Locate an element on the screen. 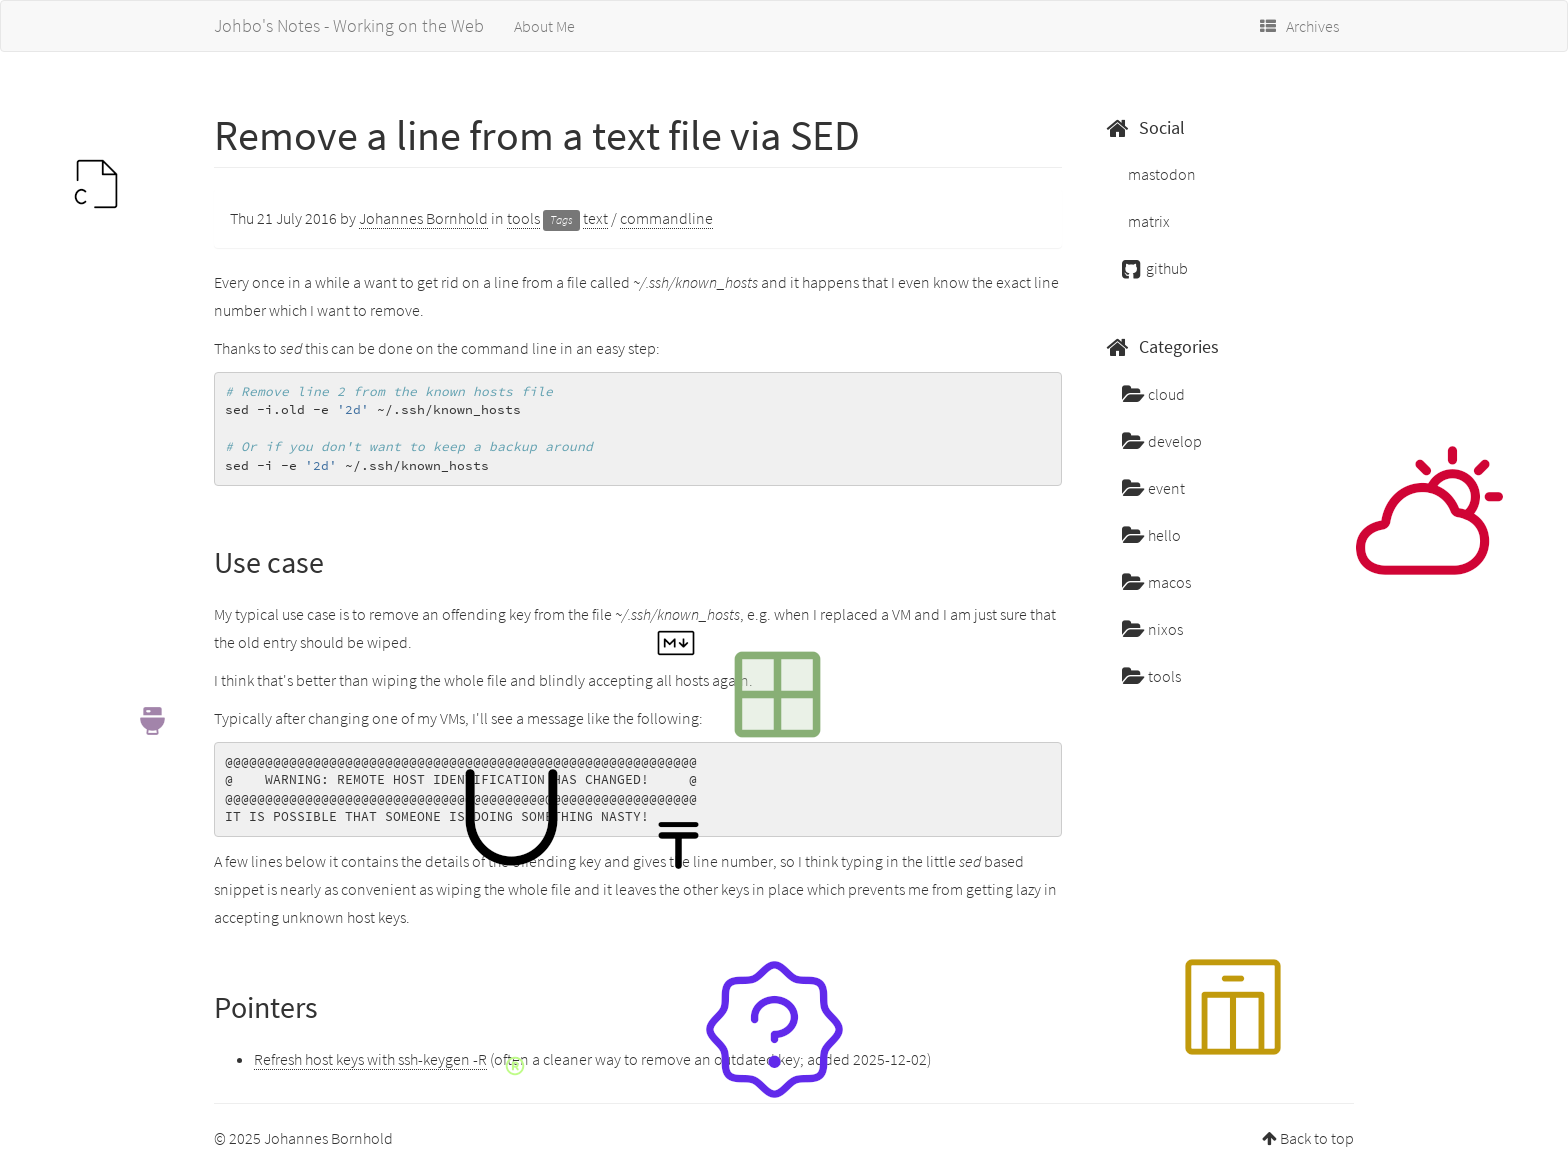 The height and width of the screenshot is (1162, 1568). indicates kazakhstani tenge currency is located at coordinates (678, 845).